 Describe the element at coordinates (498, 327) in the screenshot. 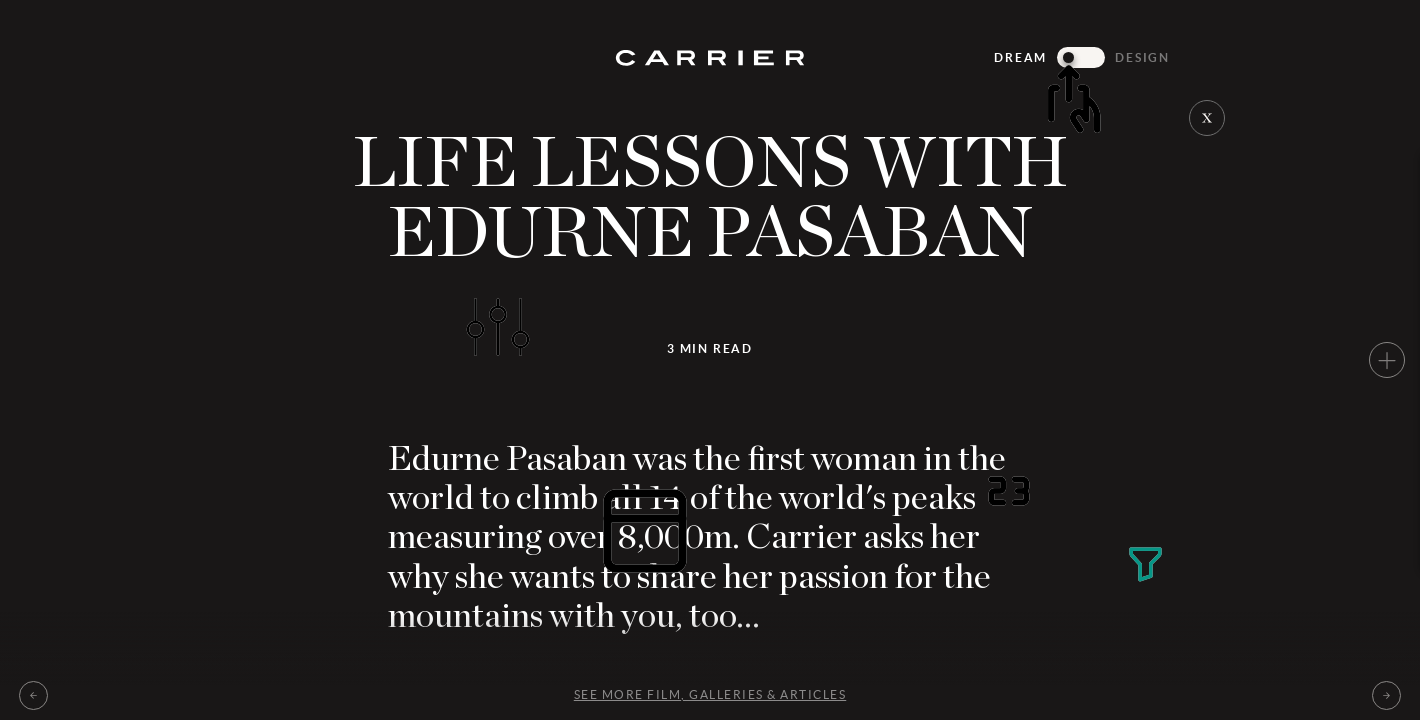

I see `adjust settings or preferences` at that location.